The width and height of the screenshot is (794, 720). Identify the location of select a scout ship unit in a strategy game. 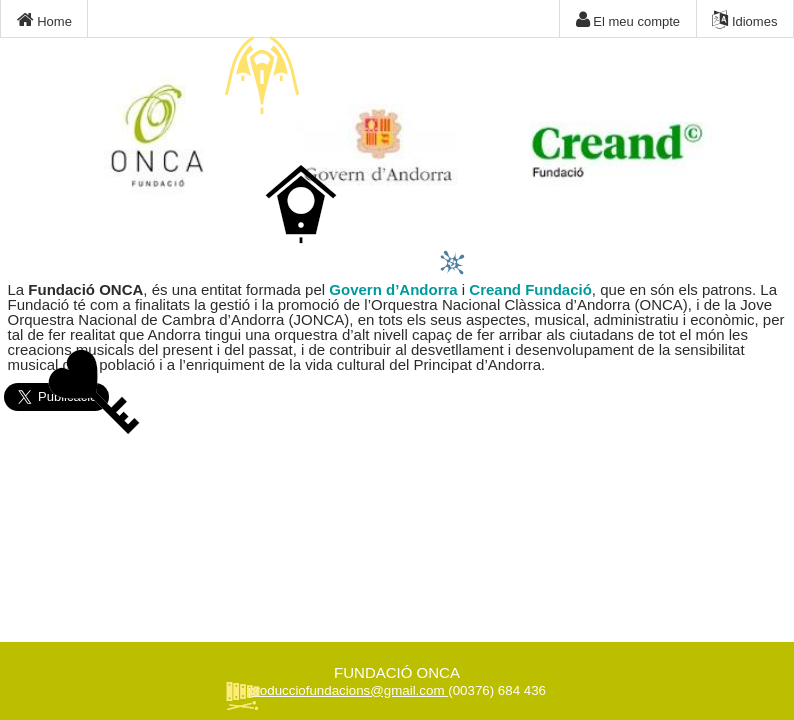
(262, 75).